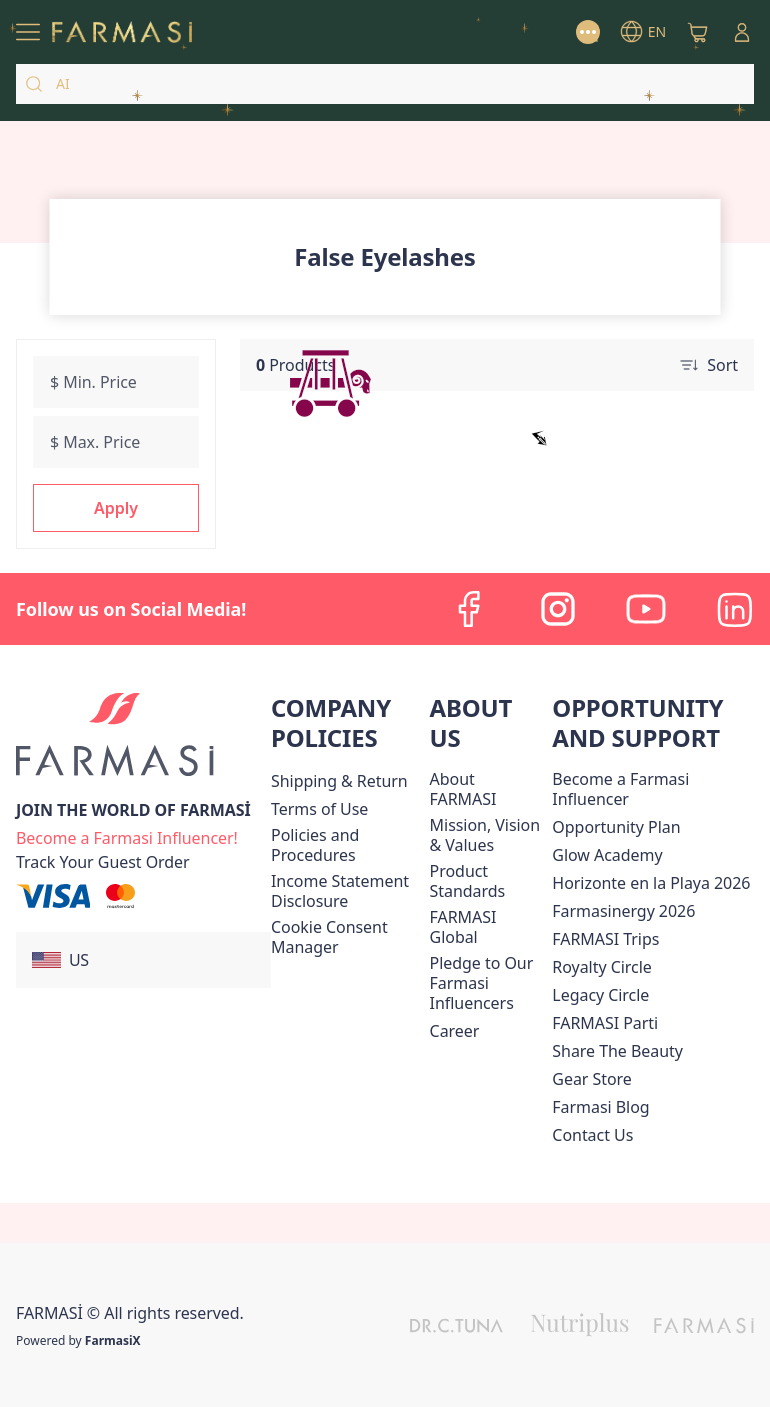 The image size is (770, 1407). Describe the element at coordinates (330, 383) in the screenshot. I see `select siege ram unit in strategy game` at that location.